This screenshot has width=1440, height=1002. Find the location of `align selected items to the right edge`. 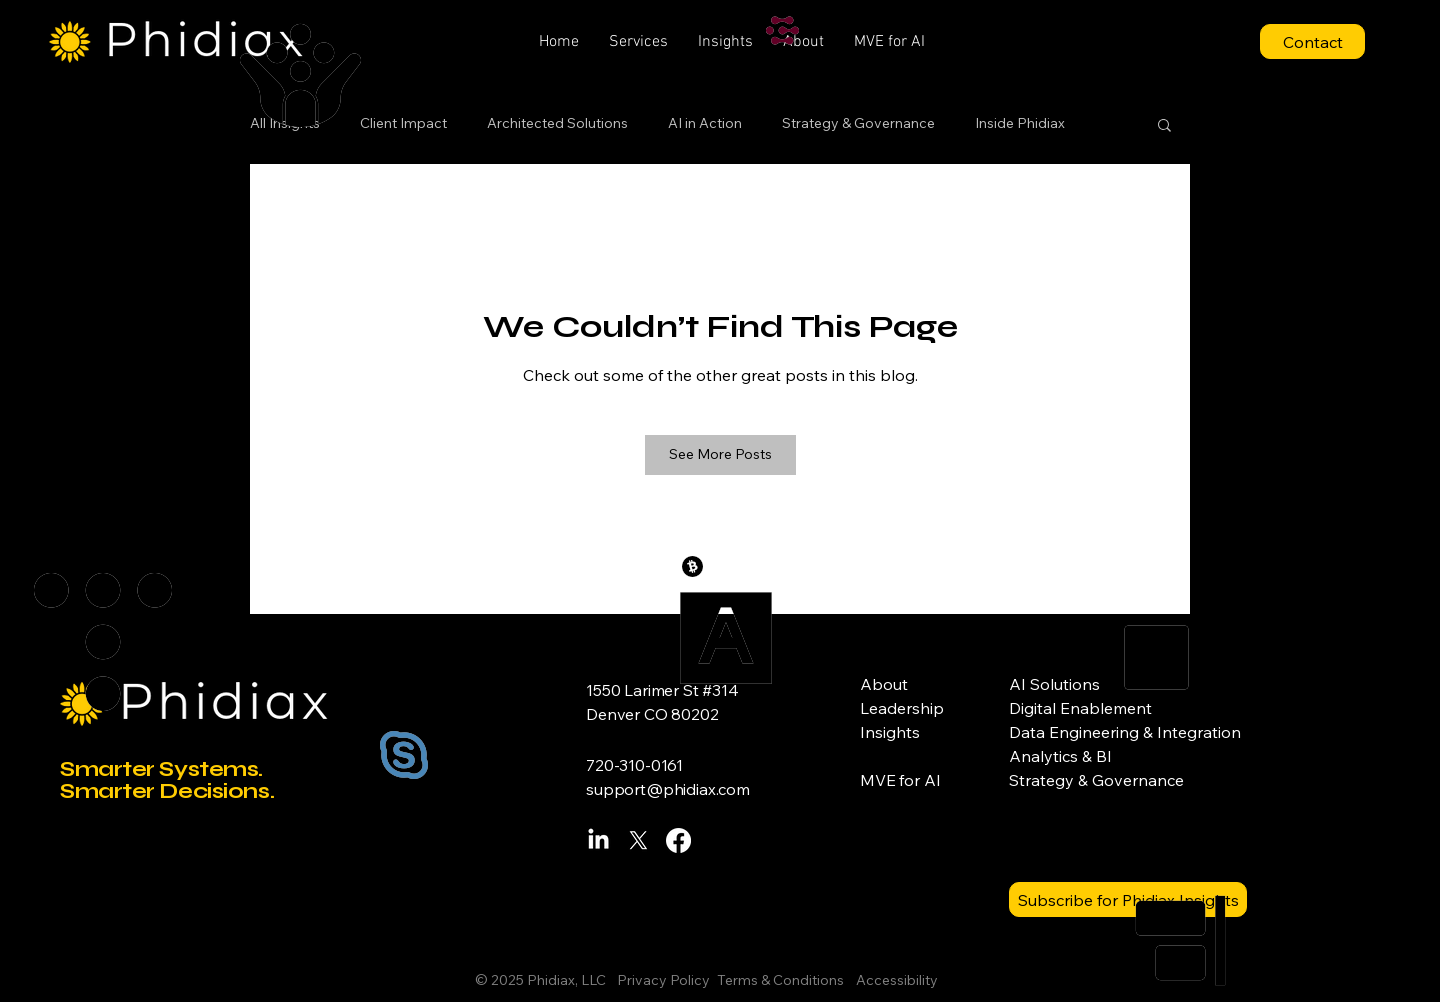

align selected items to the right edge is located at coordinates (1180, 940).